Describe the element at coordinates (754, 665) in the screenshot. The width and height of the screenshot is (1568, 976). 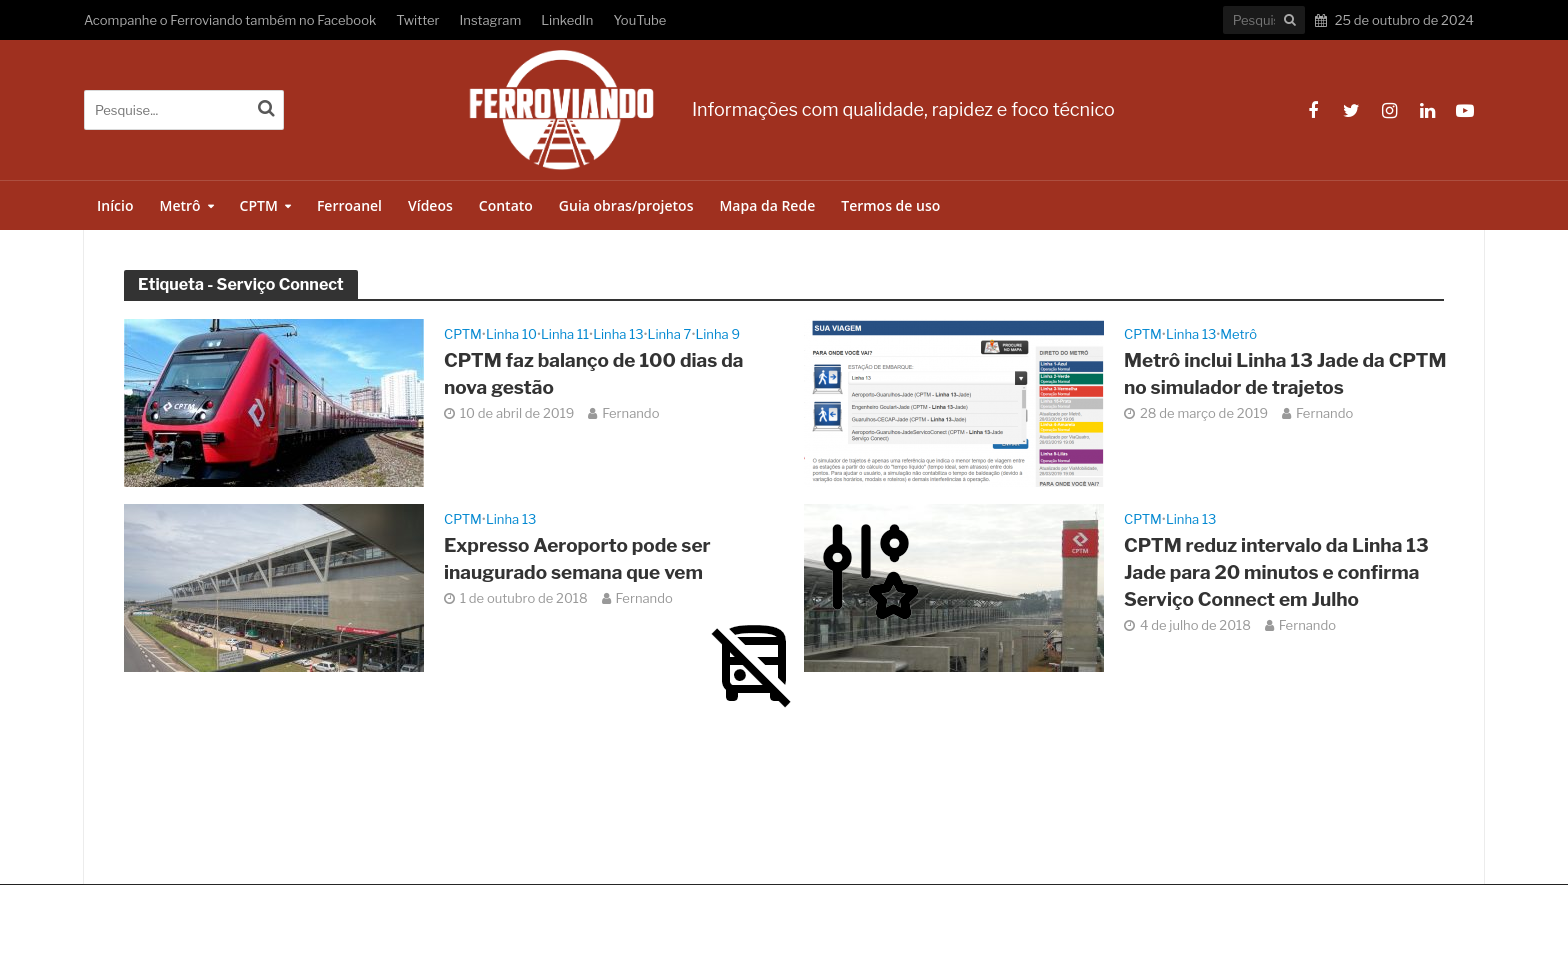
I see `no transfer available at this stop` at that location.